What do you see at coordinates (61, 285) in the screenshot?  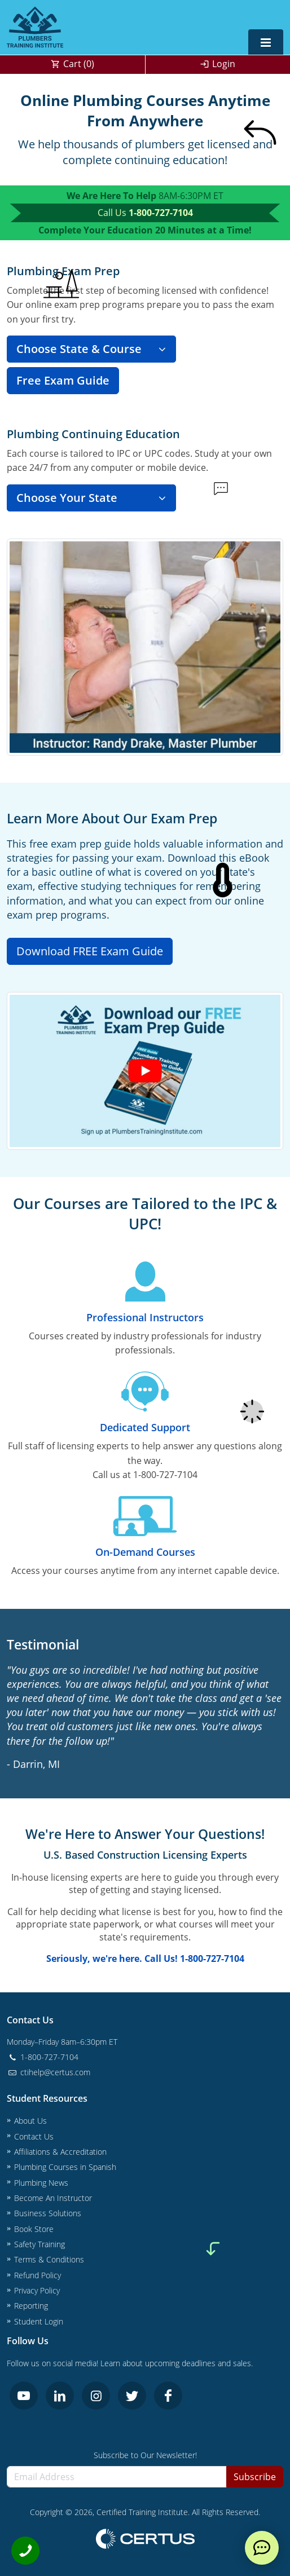 I see `view nearby parks or green spaces` at bounding box center [61, 285].